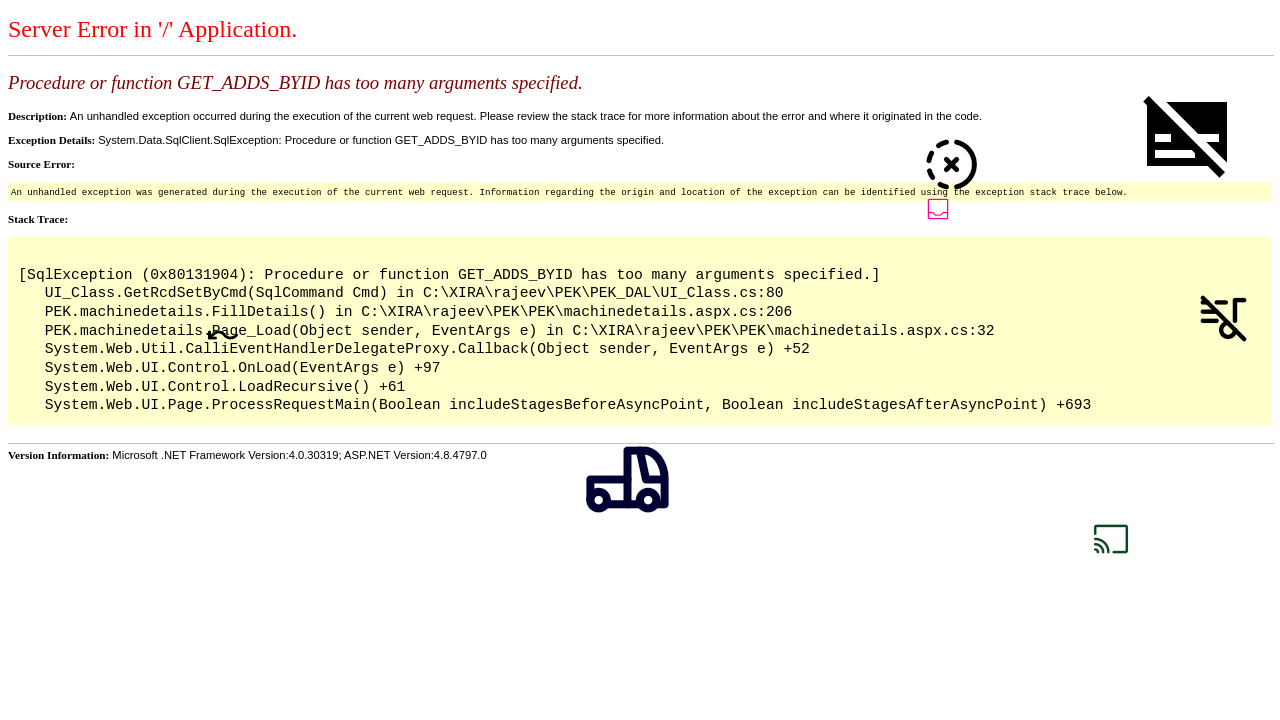 Image resolution: width=1280 pixels, height=720 pixels. What do you see at coordinates (223, 335) in the screenshot?
I see `undo or revert previous action` at bounding box center [223, 335].